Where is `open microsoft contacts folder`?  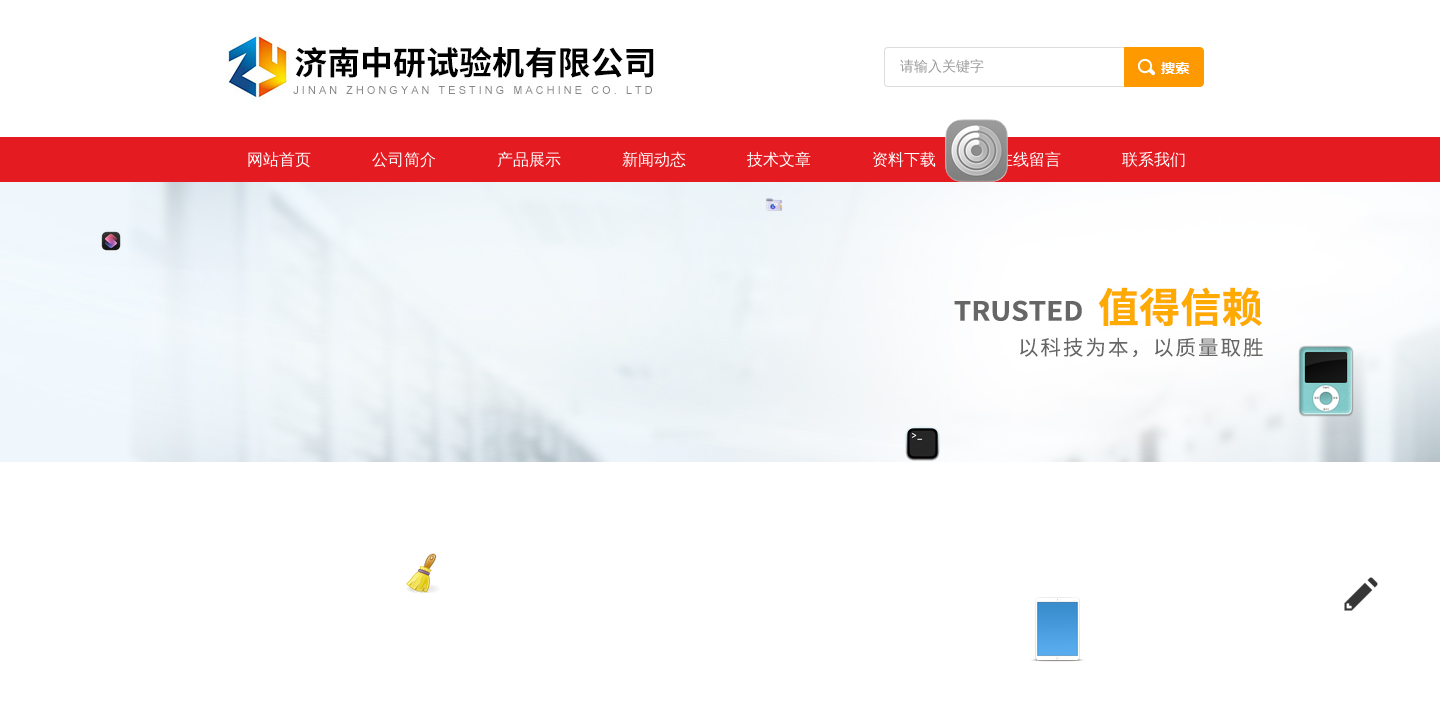 open microsoft contacts folder is located at coordinates (774, 205).